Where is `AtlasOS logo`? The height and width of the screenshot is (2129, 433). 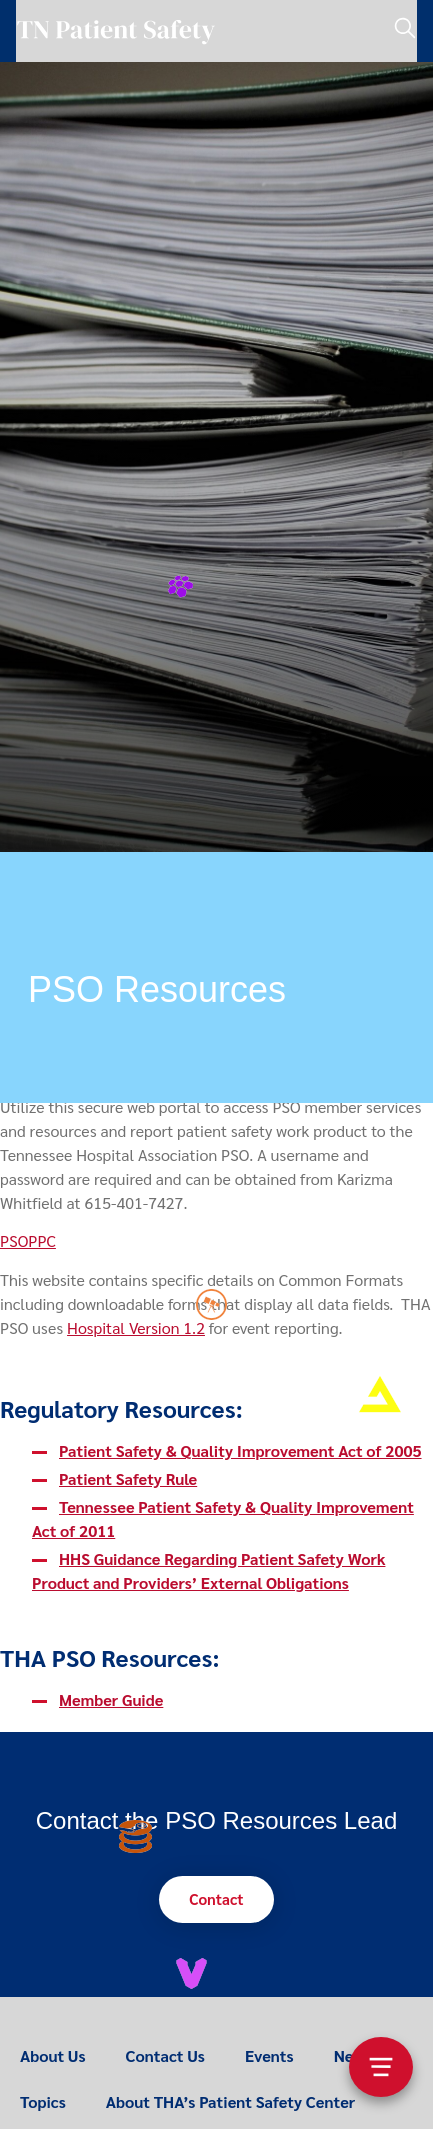 AtlasOS logo is located at coordinates (380, 1394).